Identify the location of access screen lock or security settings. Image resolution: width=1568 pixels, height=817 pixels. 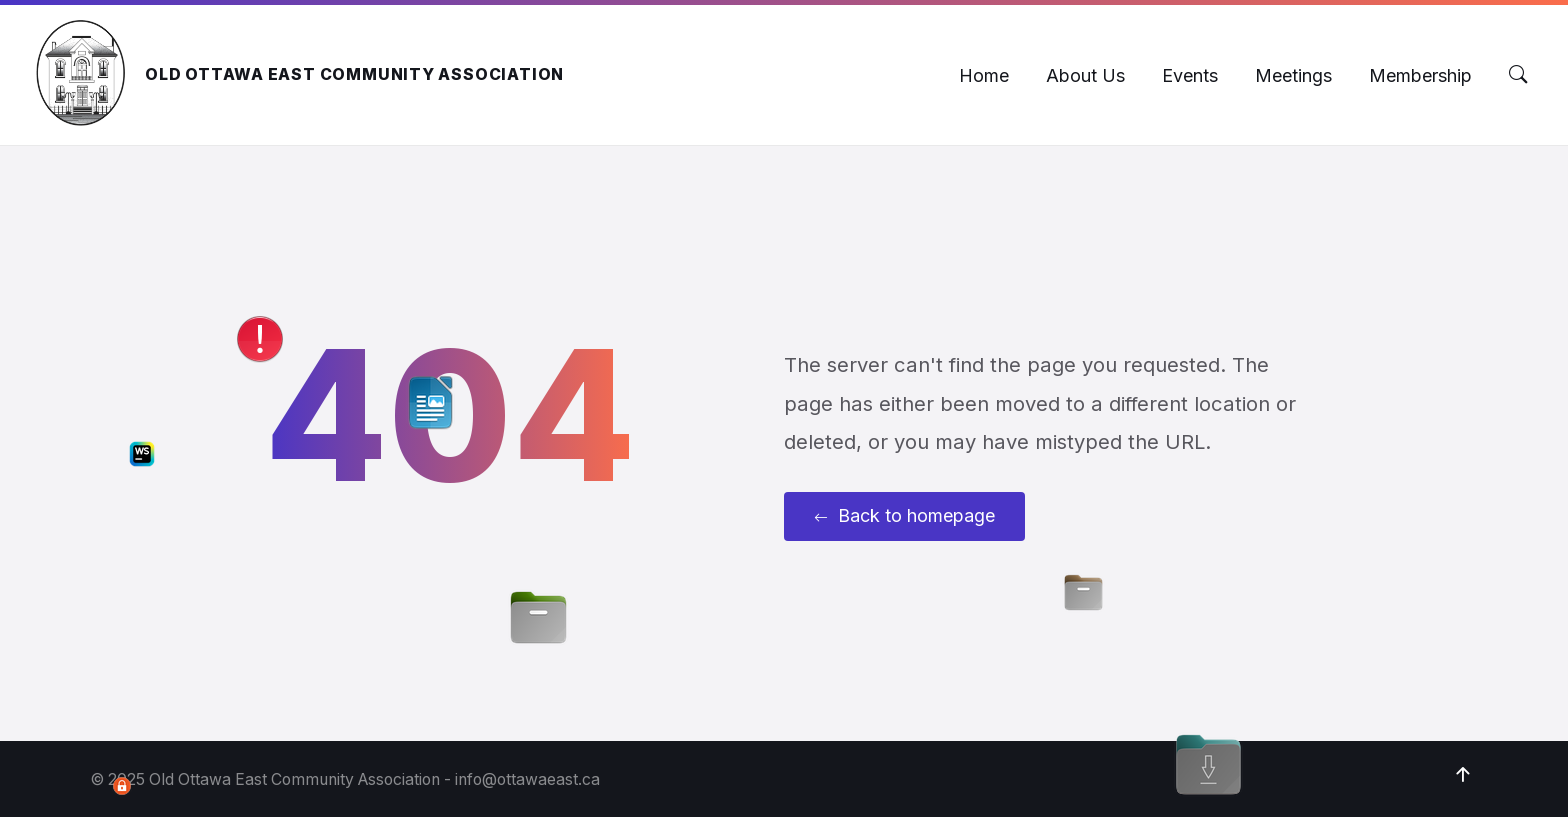
(122, 786).